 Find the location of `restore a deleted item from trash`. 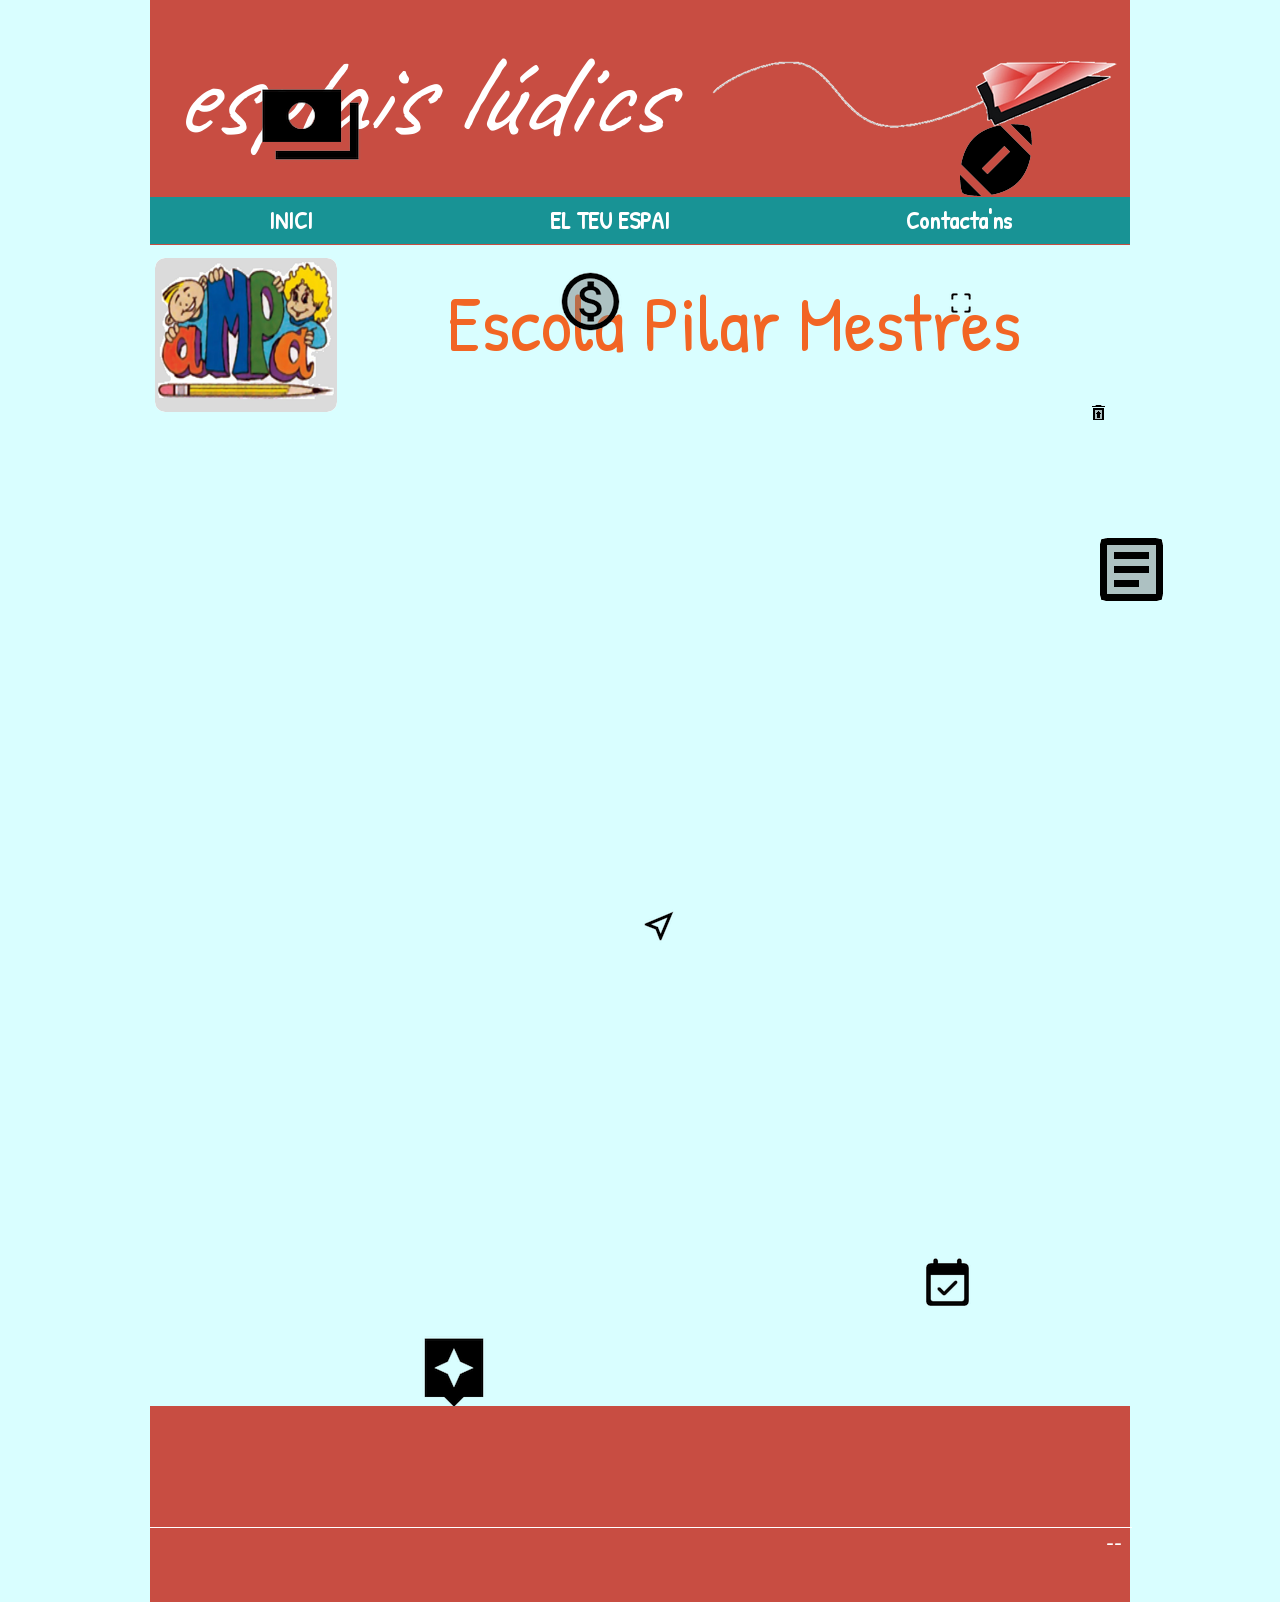

restore a deleted item from trash is located at coordinates (1098, 412).